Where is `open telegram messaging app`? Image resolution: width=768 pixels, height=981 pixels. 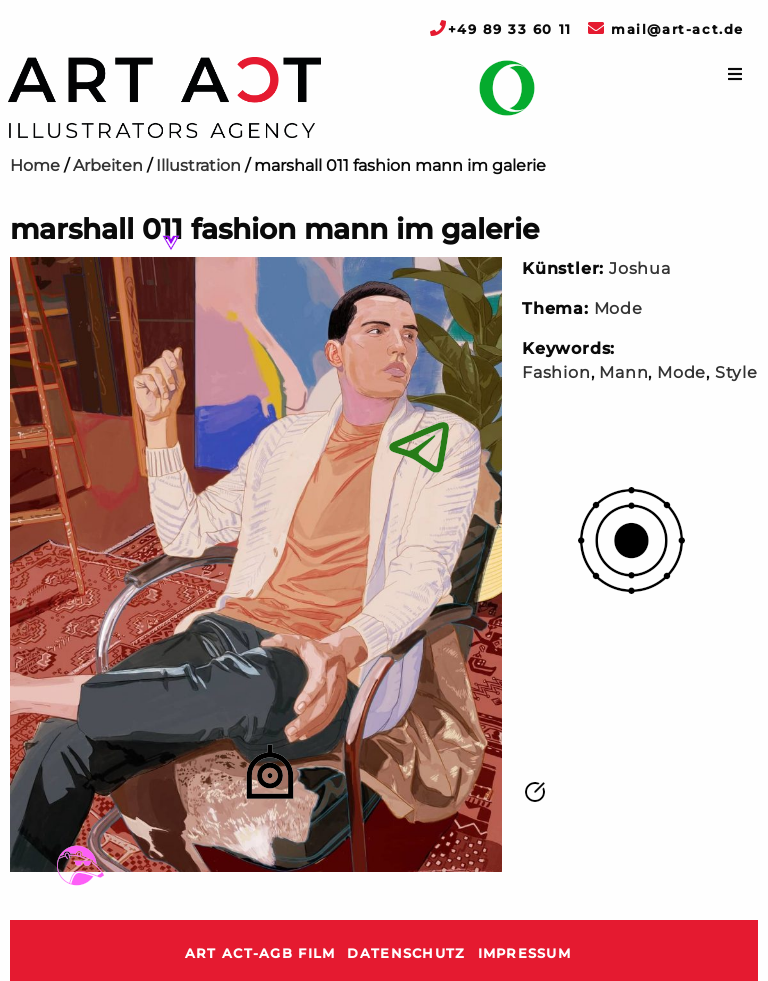 open telegram messaging app is located at coordinates (423, 444).